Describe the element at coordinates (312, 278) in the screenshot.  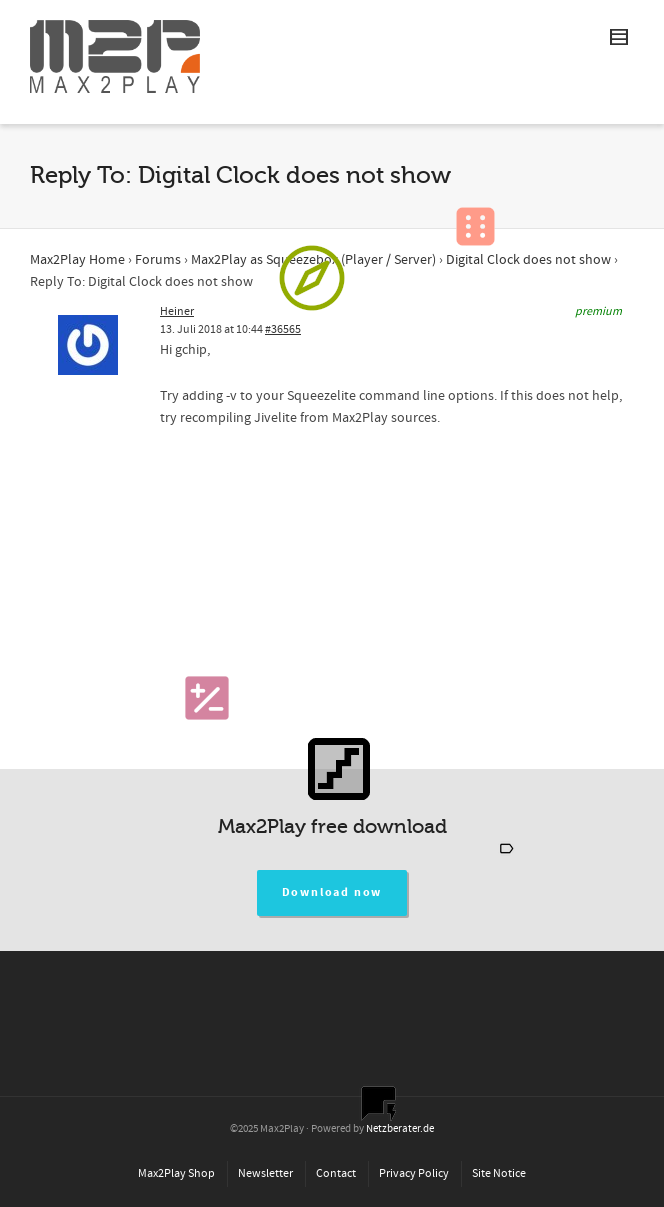
I see `access navigation or directions` at that location.